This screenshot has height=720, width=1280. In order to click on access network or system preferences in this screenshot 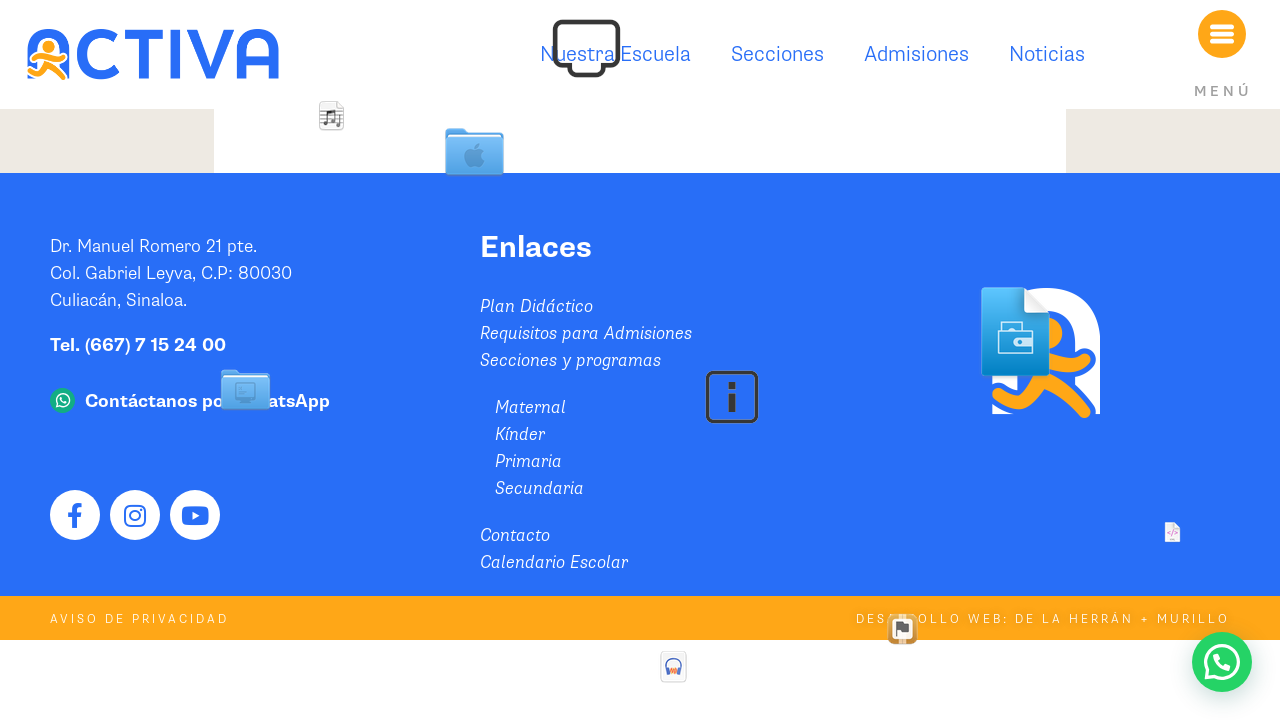, I will do `click(586, 48)`.